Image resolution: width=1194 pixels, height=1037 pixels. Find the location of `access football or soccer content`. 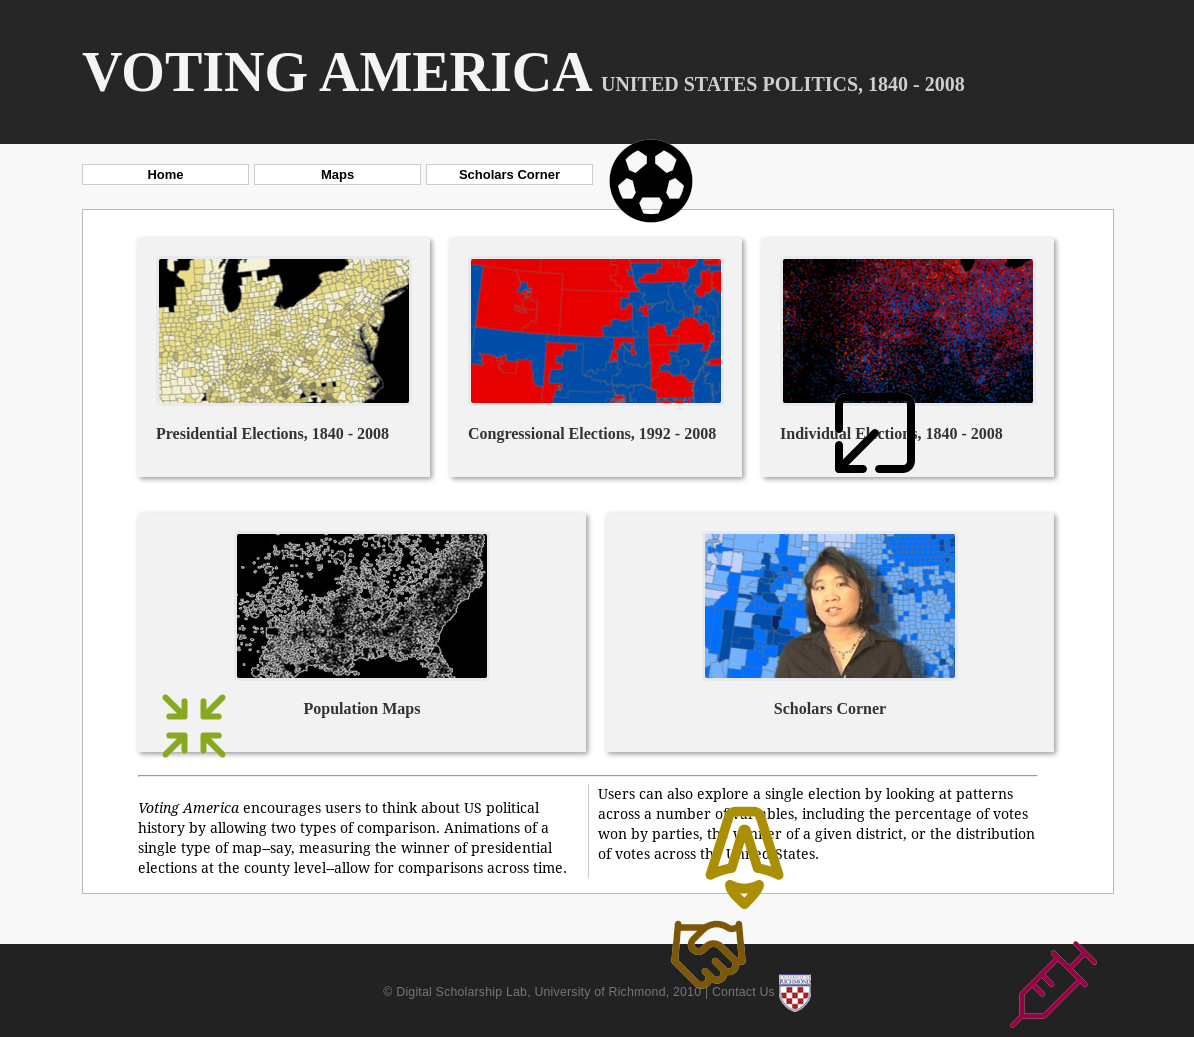

access football or soccer content is located at coordinates (651, 181).